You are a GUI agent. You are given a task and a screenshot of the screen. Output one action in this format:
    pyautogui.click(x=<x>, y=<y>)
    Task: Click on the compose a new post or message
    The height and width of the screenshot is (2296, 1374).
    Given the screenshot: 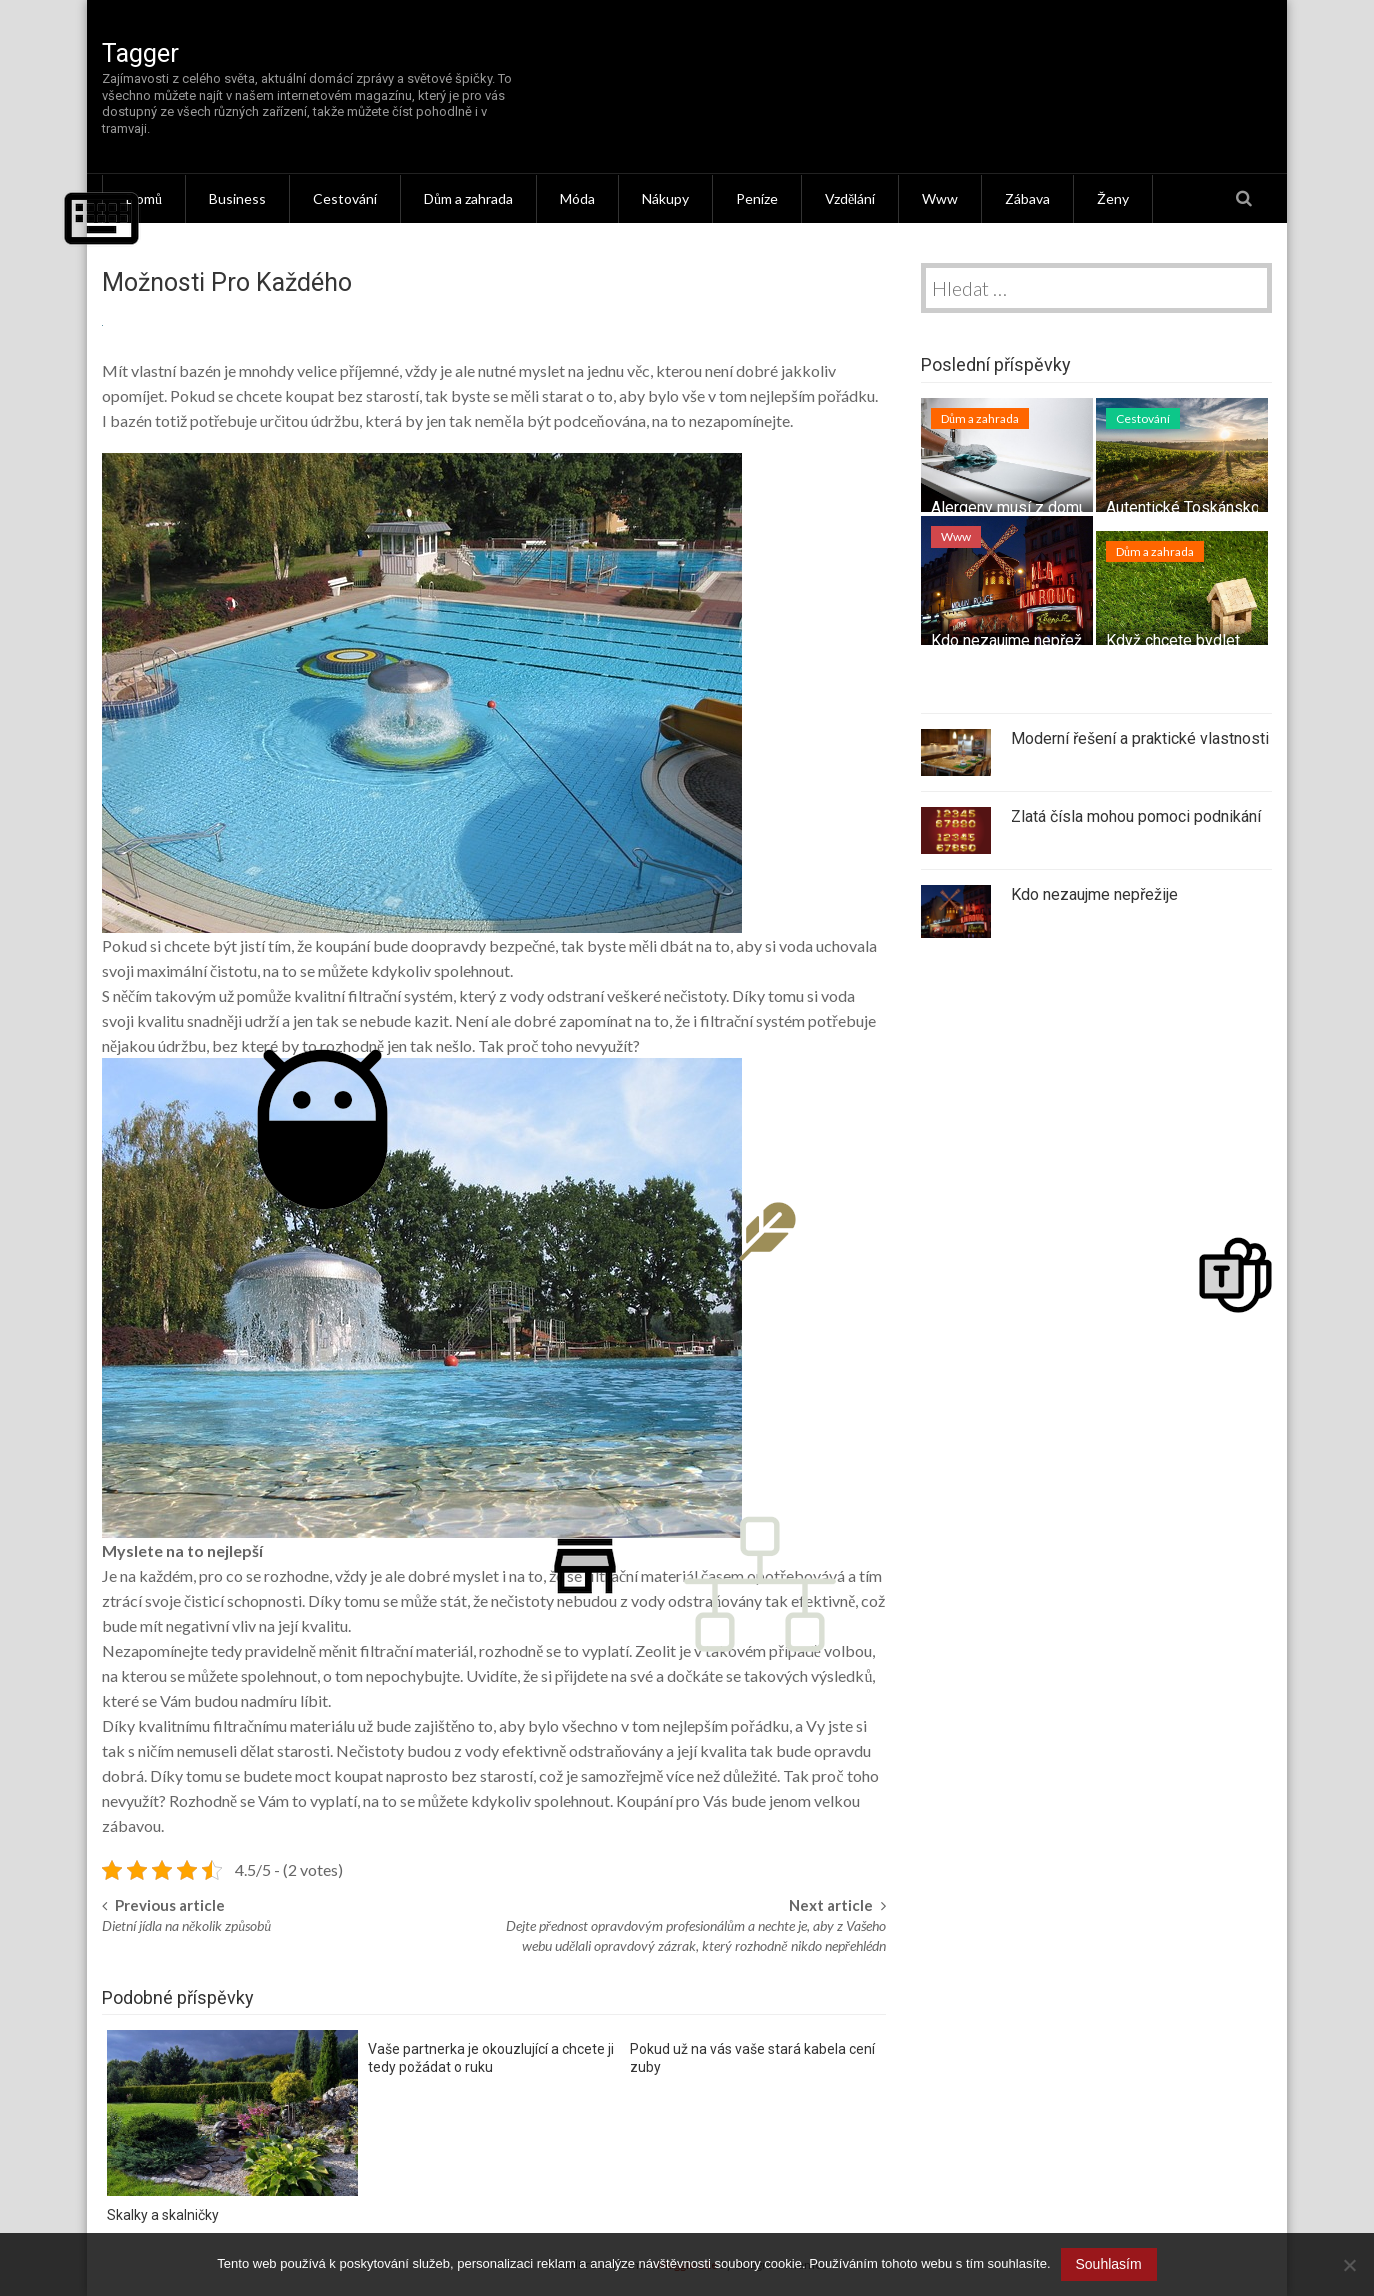 What is the action you would take?
    pyautogui.click(x=765, y=1232)
    